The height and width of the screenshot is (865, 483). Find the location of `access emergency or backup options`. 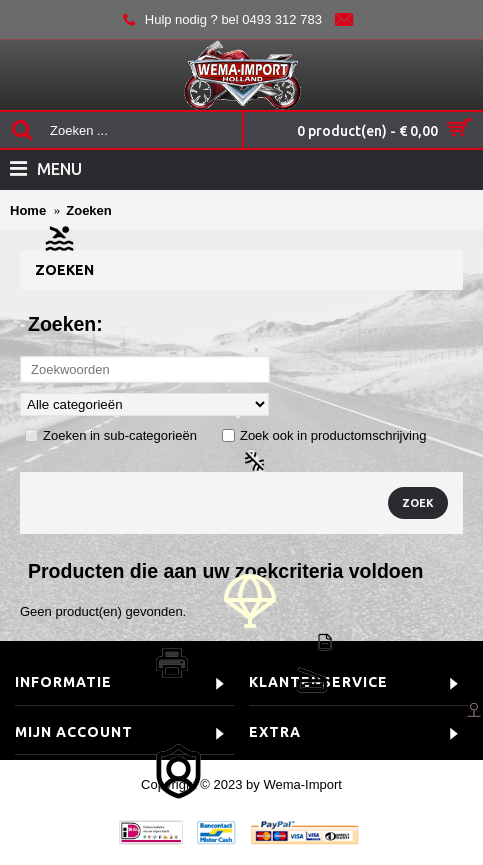

access emergency or backup options is located at coordinates (250, 602).